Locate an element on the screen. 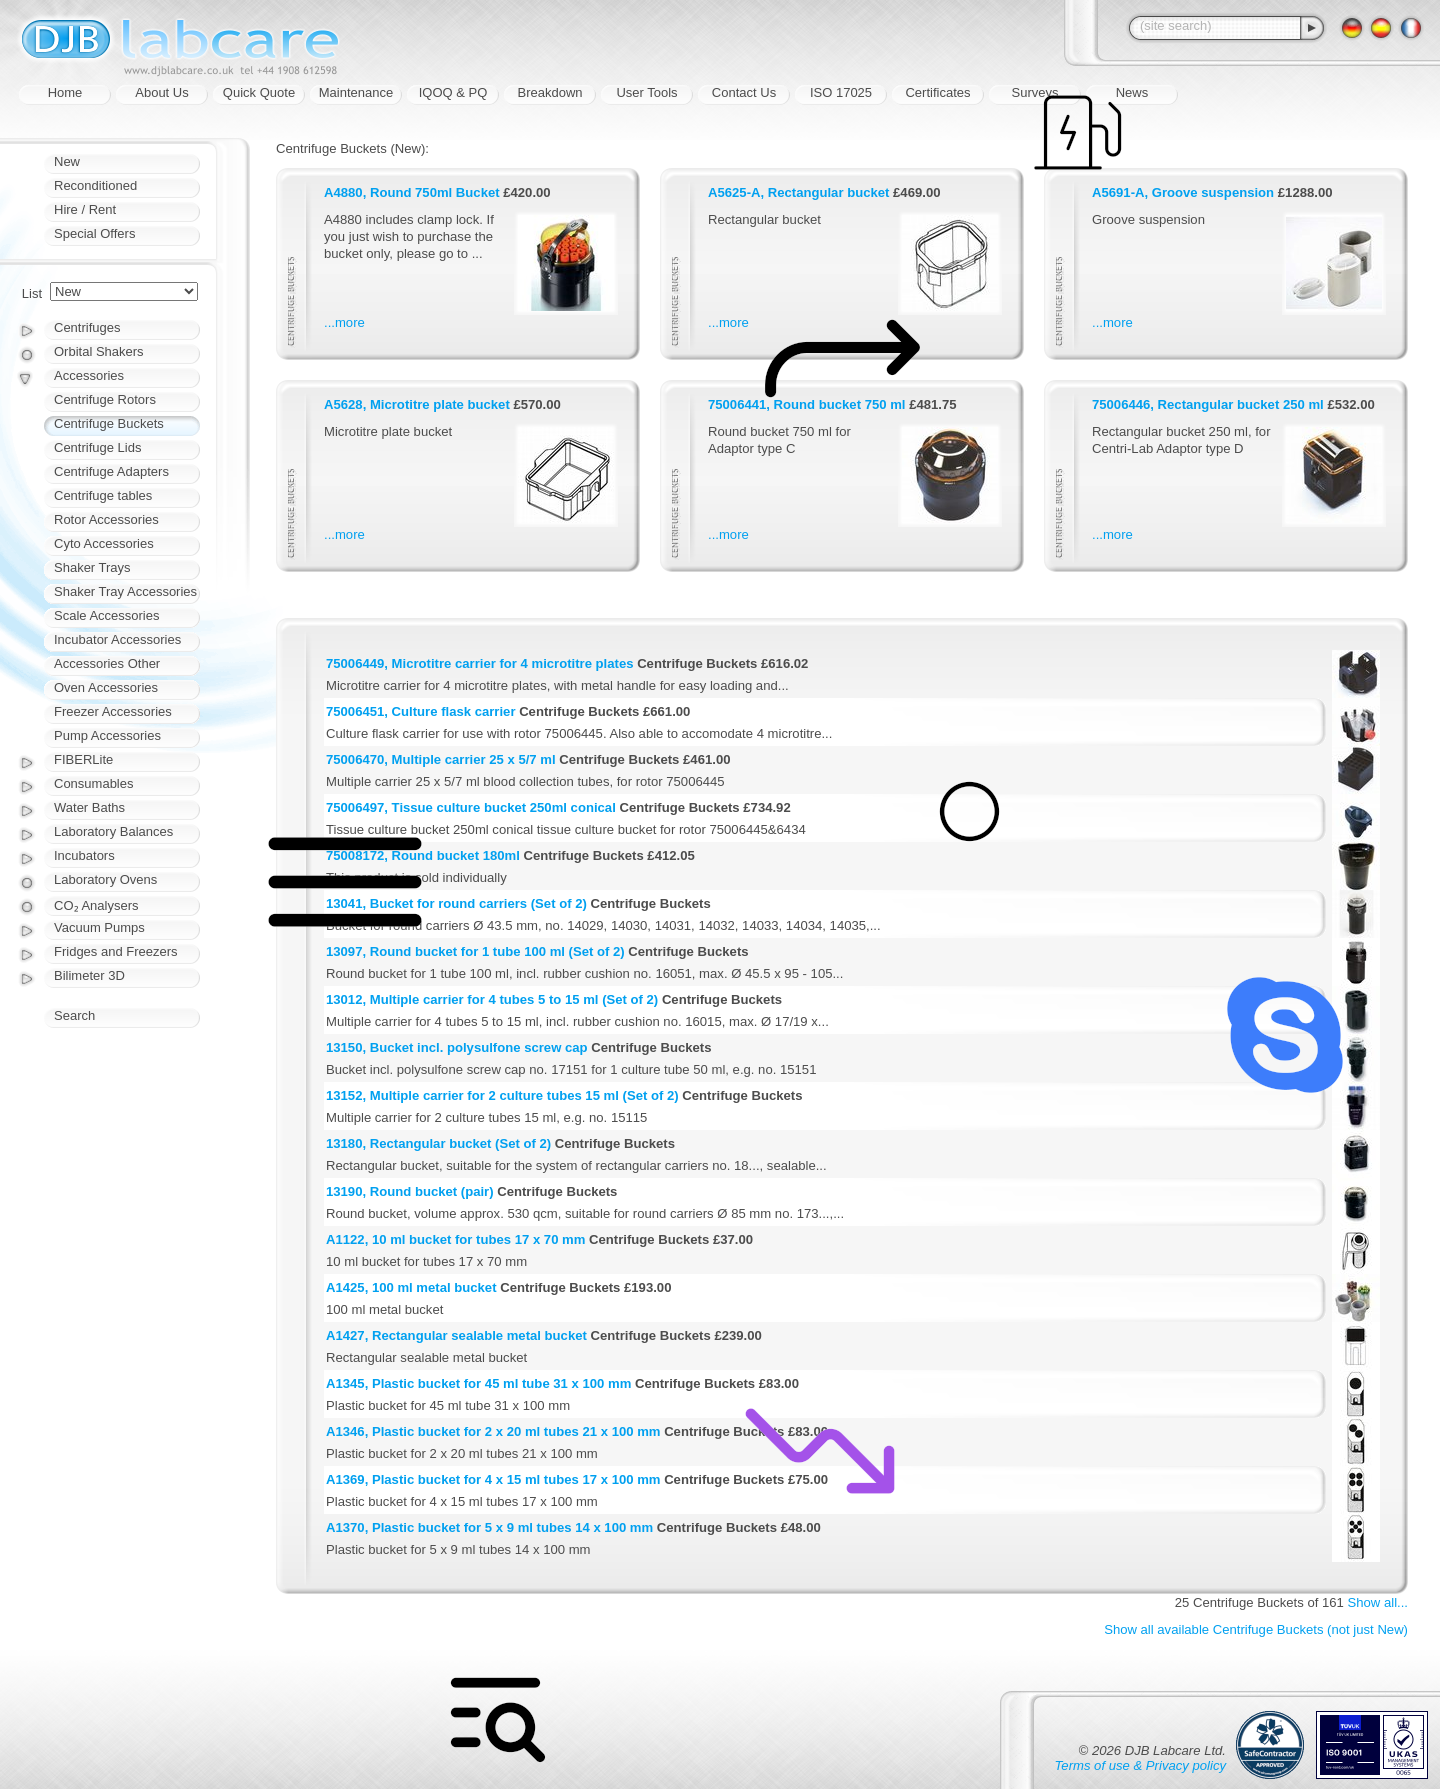 Image resolution: width=1440 pixels, height=1789 pixels. find nearby EV charging stations is located at coordinates (1074, 132).